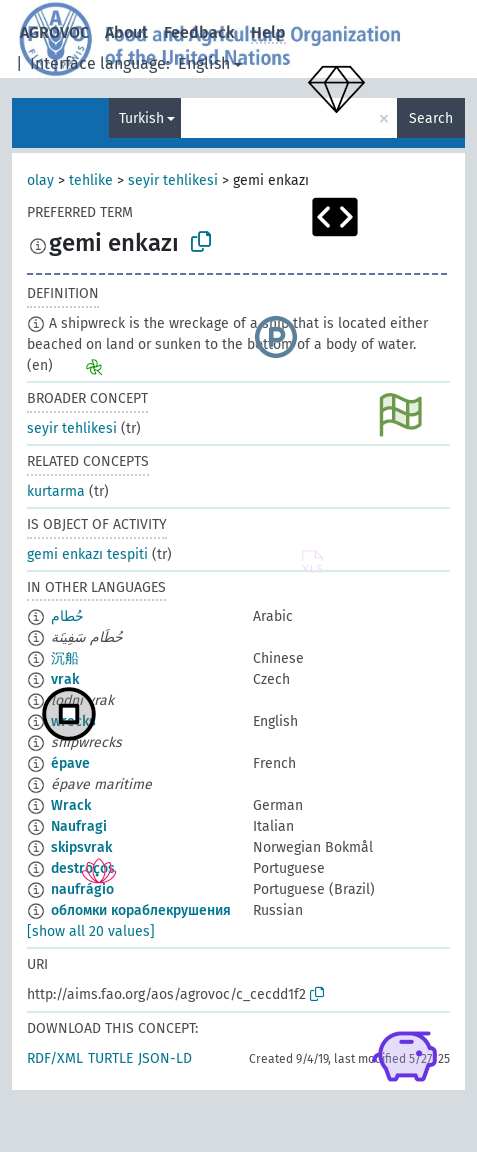  What do you see at coordinates (312, 562) in the screenshot?
I see `open or view an excel spreadsheet file` at bounding box center [312, 562].